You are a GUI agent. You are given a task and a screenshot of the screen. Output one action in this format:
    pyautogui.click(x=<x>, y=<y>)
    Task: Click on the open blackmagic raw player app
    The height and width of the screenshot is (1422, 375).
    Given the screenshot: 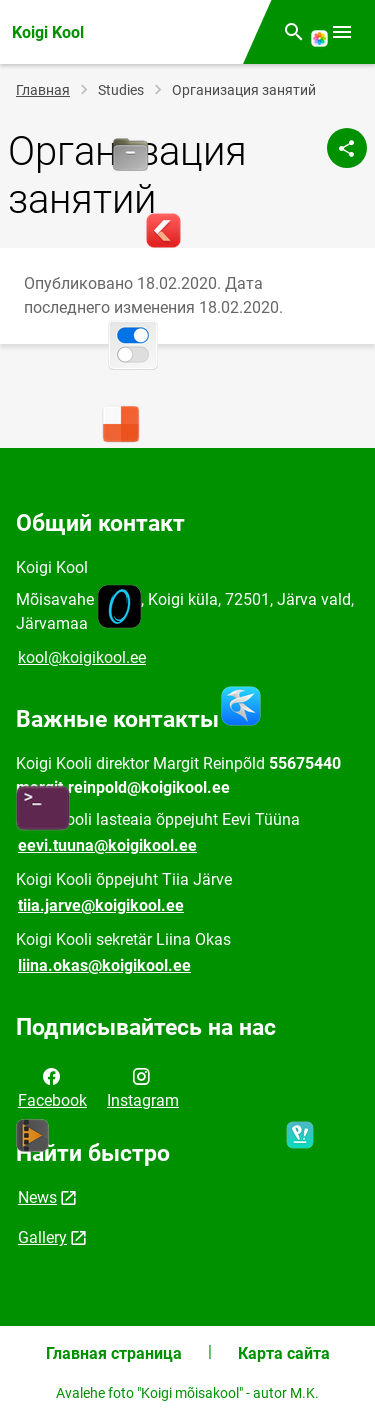 What is the action you would take?
    pyautogui.click(x=32, y=1135)
    